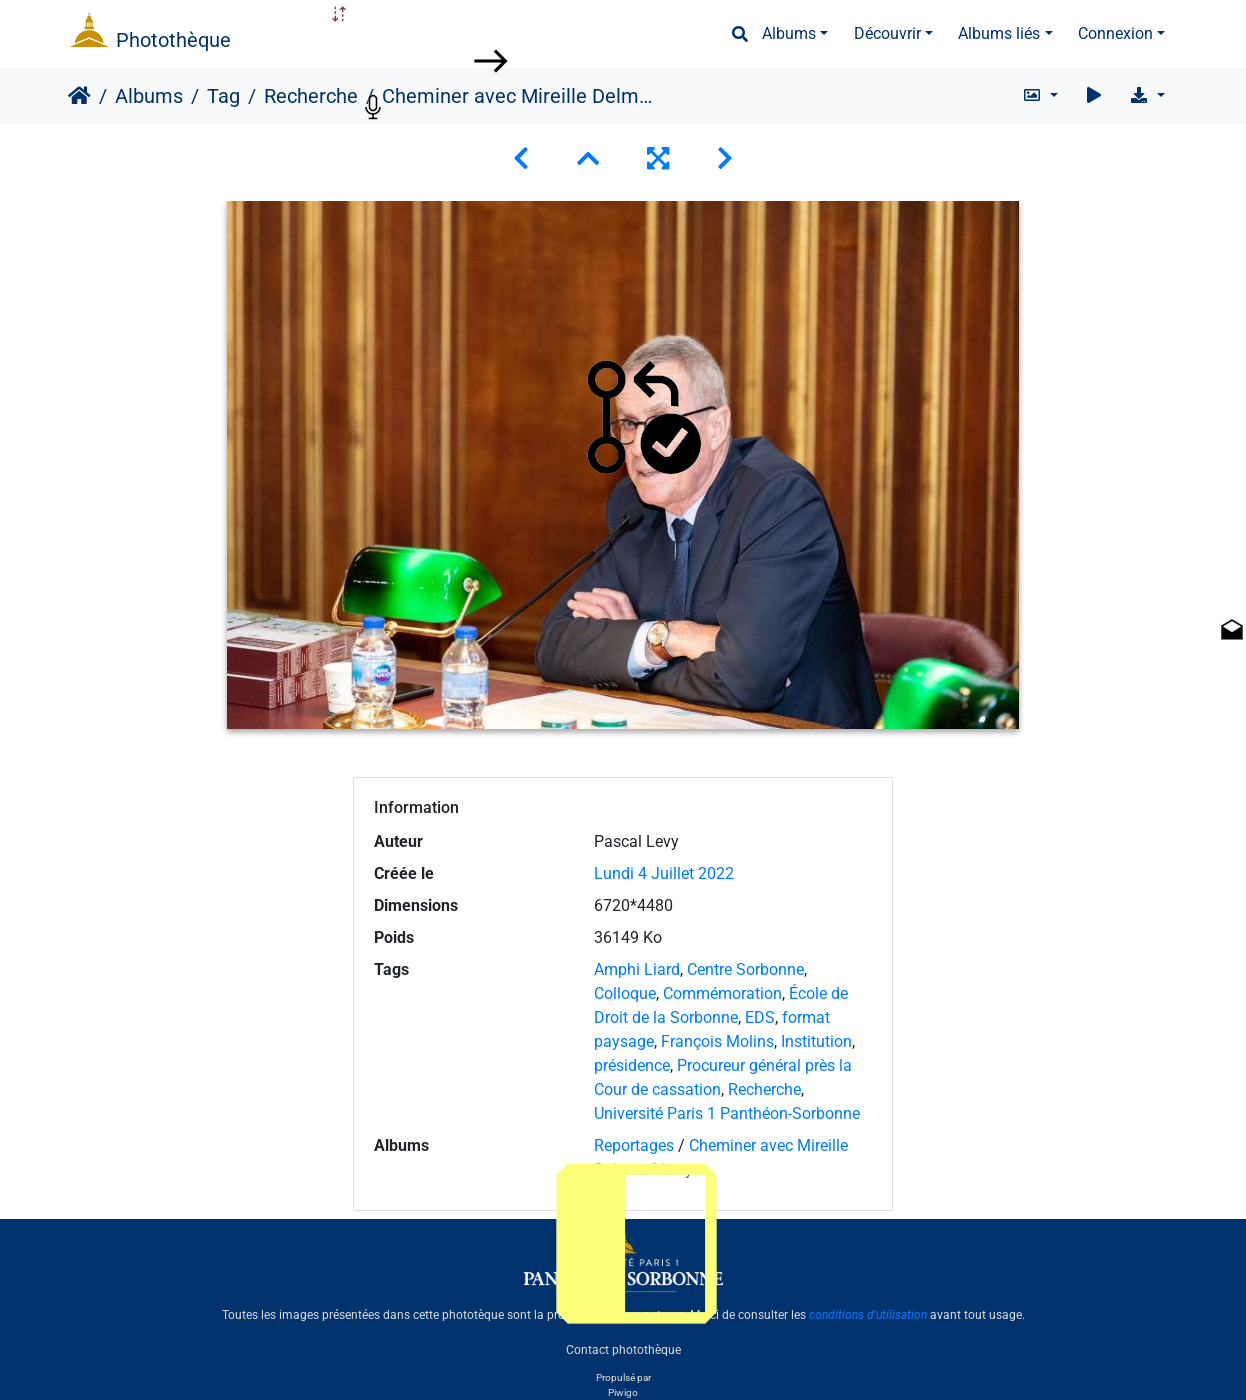 The width and height of the screenshot is (1246, 1400). What do you see at coordinates (1232, 631) in the screenshot?
I see `view drafts folder` at bounding box center [1232, 631].